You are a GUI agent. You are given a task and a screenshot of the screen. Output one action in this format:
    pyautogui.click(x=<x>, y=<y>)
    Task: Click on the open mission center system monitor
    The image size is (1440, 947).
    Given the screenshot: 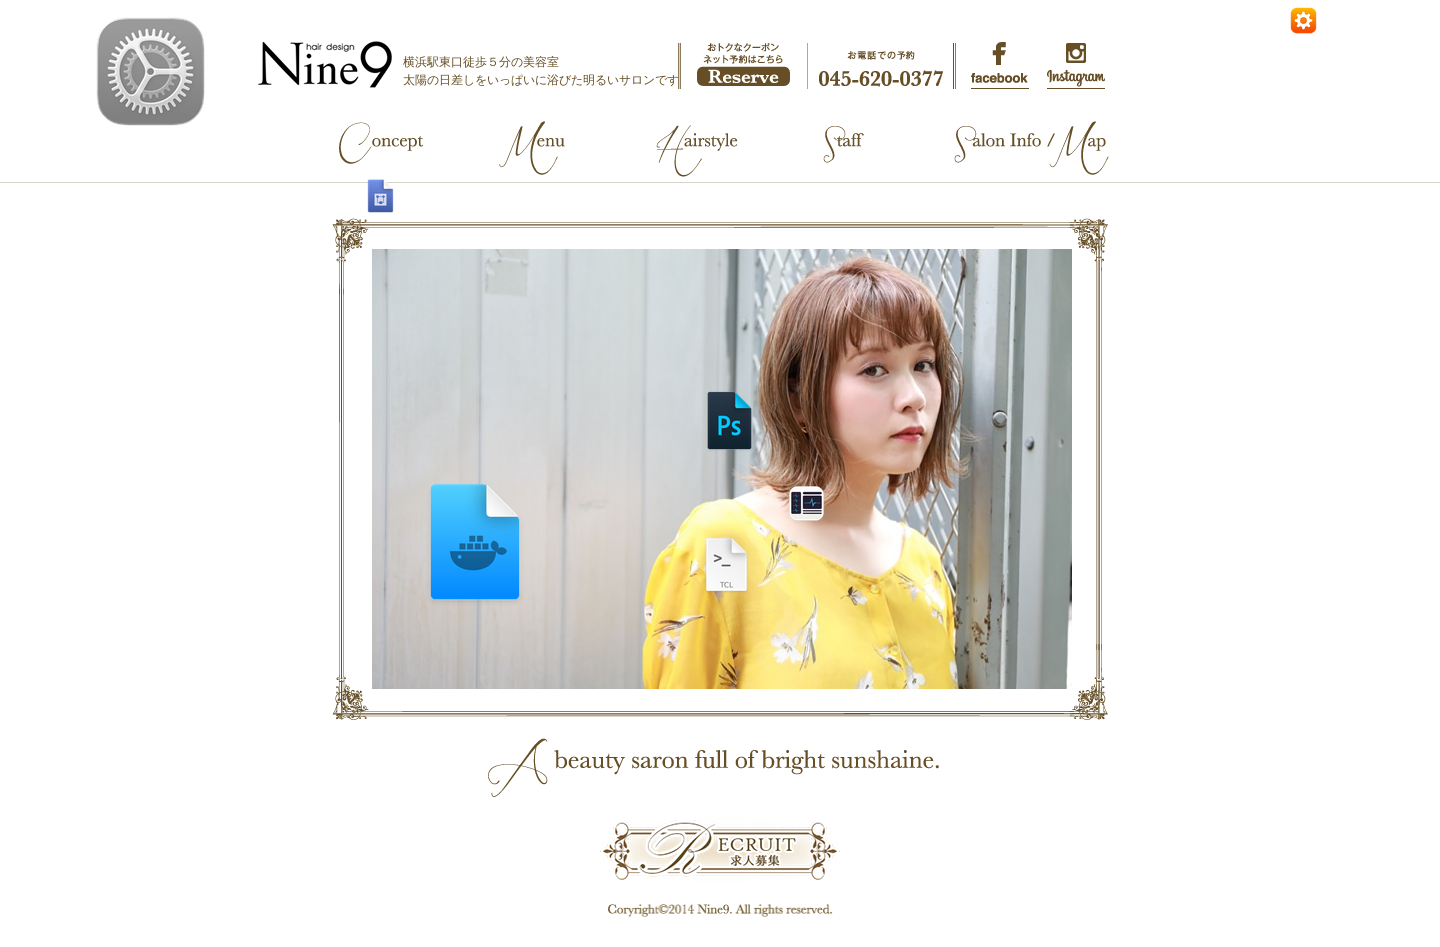 What is the action you would take?
    pyautogui.click(x=806, y=503)
    